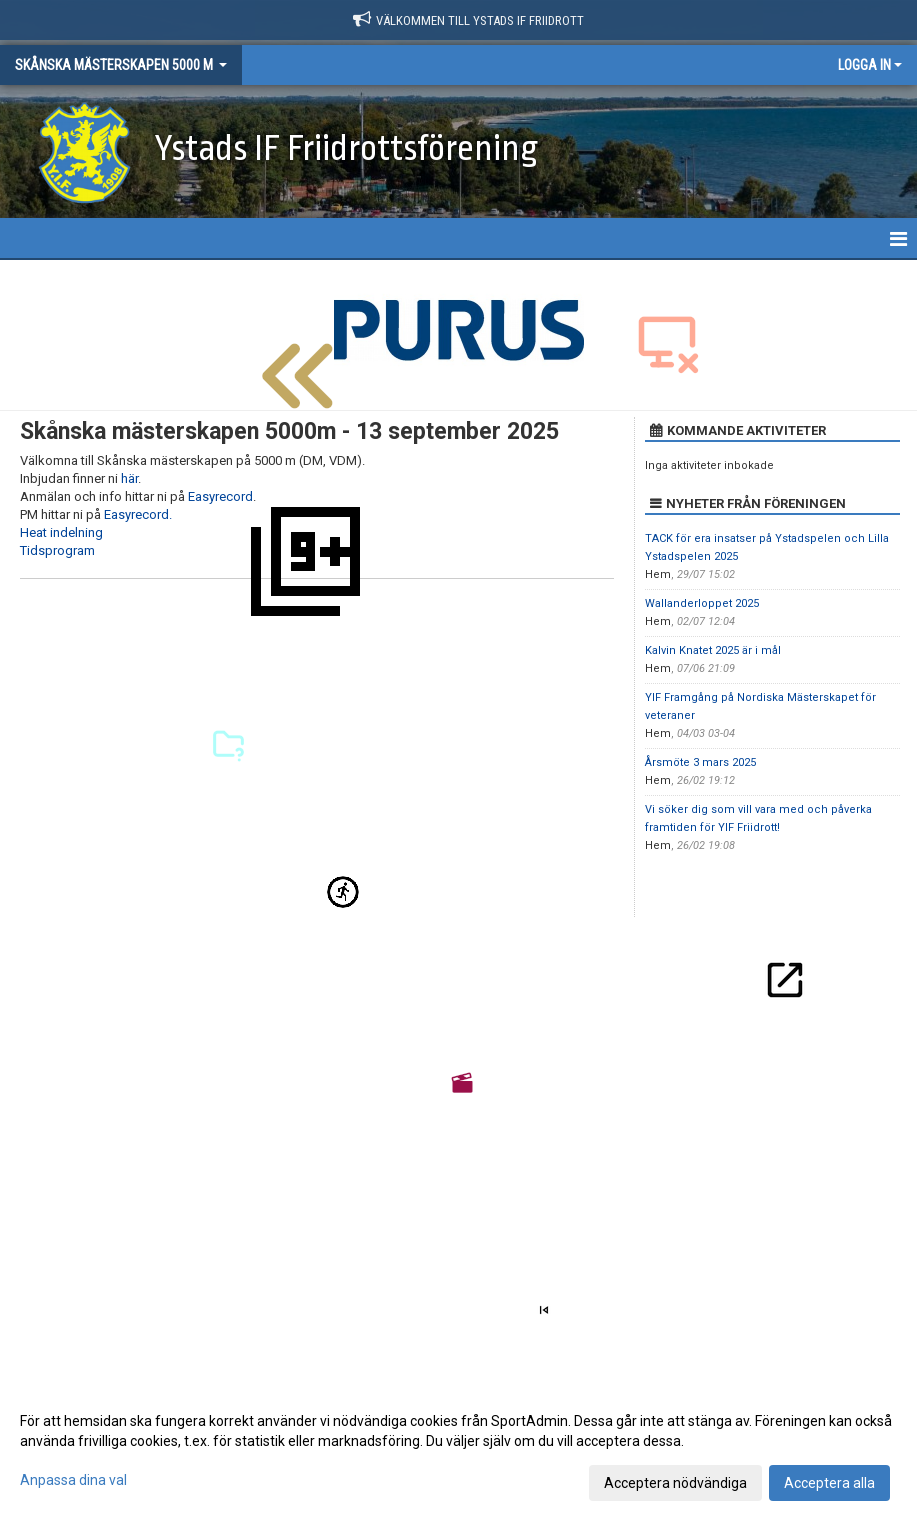  Describe the element at coordinates (785, 980) in the screenshot. I see `open link in a new tab or window` at that location.